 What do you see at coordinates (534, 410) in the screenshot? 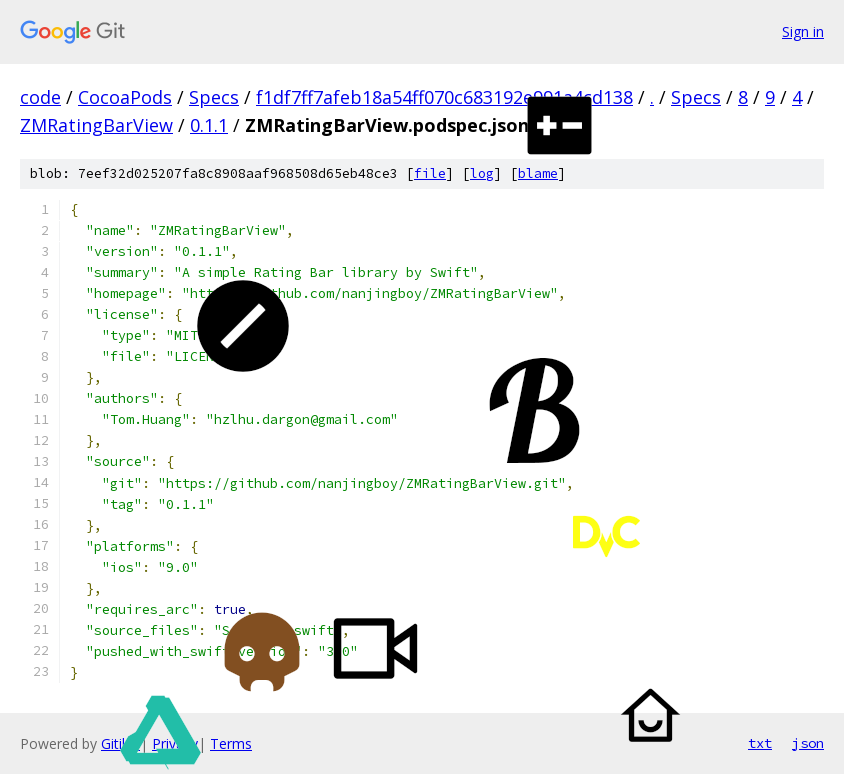
I see `buefy framework logo` at bounding box center [534, 410].